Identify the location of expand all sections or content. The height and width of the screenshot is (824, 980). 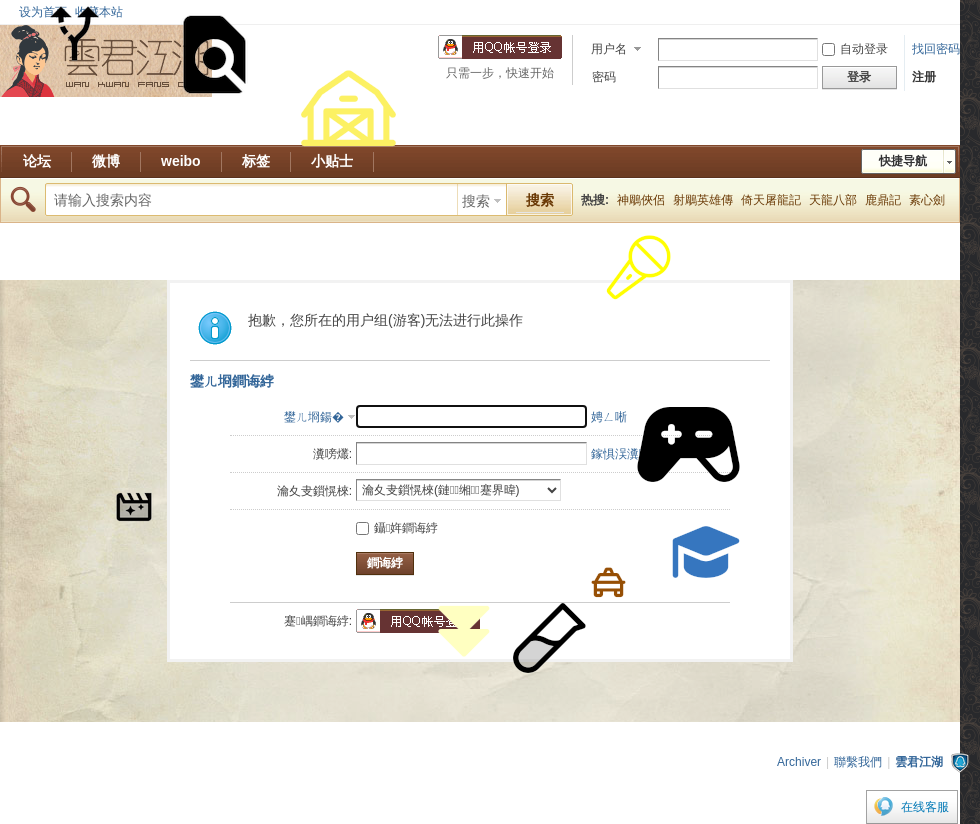
(464, 629).